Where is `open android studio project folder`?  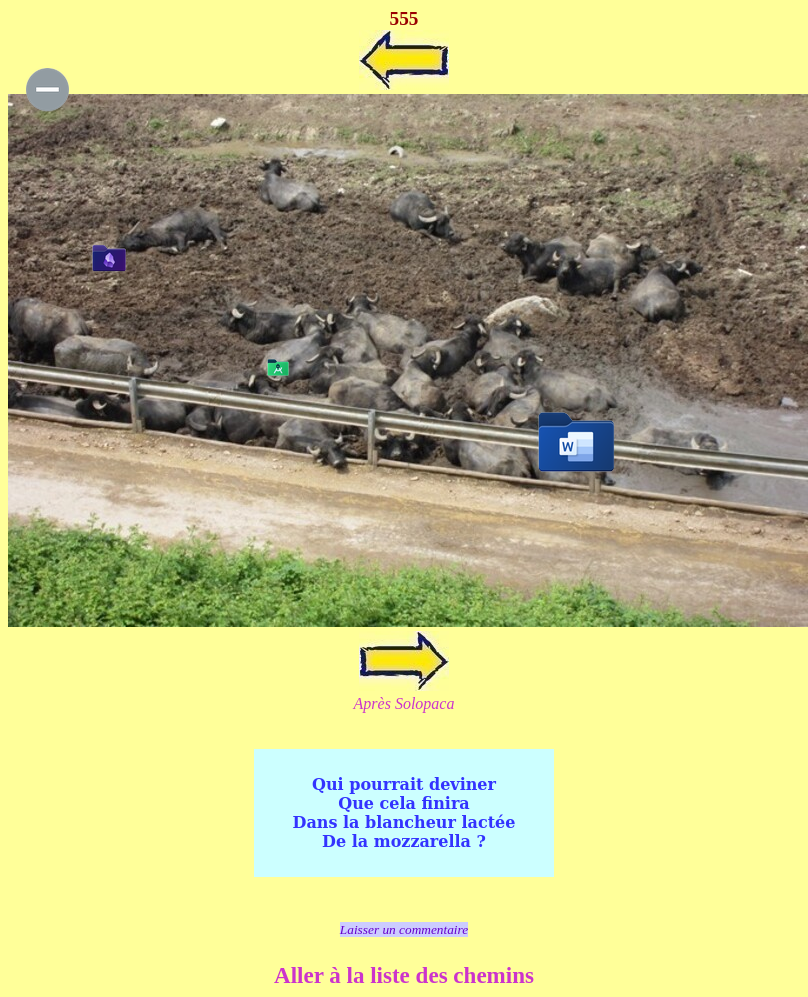 open android studio project folder is located at coordinates (278, 368).